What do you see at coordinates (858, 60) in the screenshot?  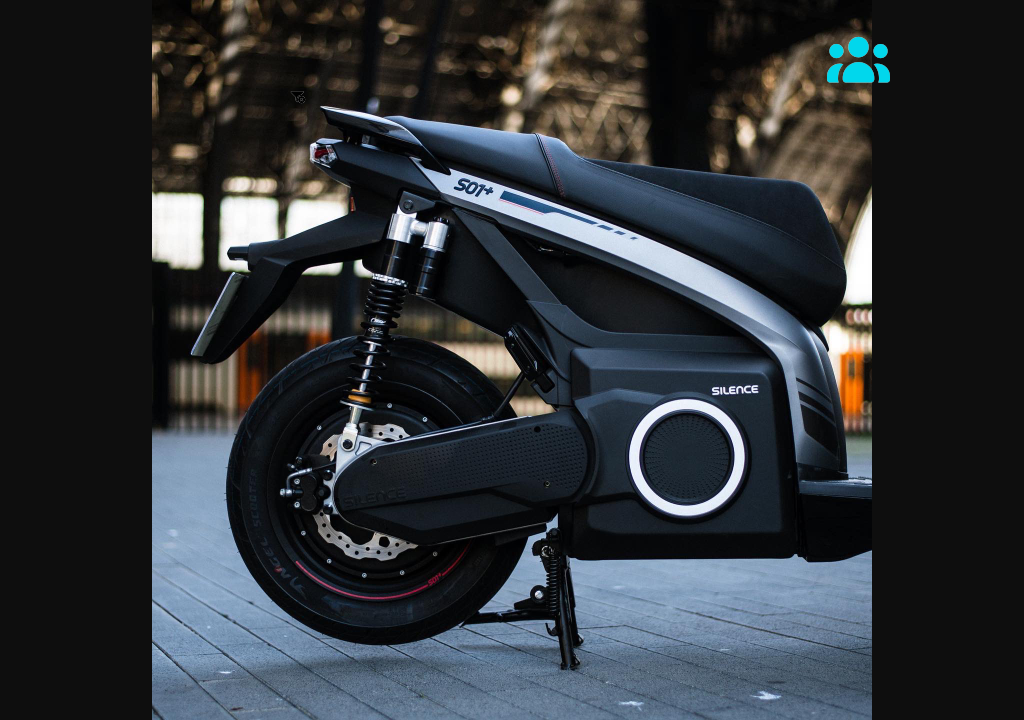 I see `view all users or team members` at bounding box center [858, 60].